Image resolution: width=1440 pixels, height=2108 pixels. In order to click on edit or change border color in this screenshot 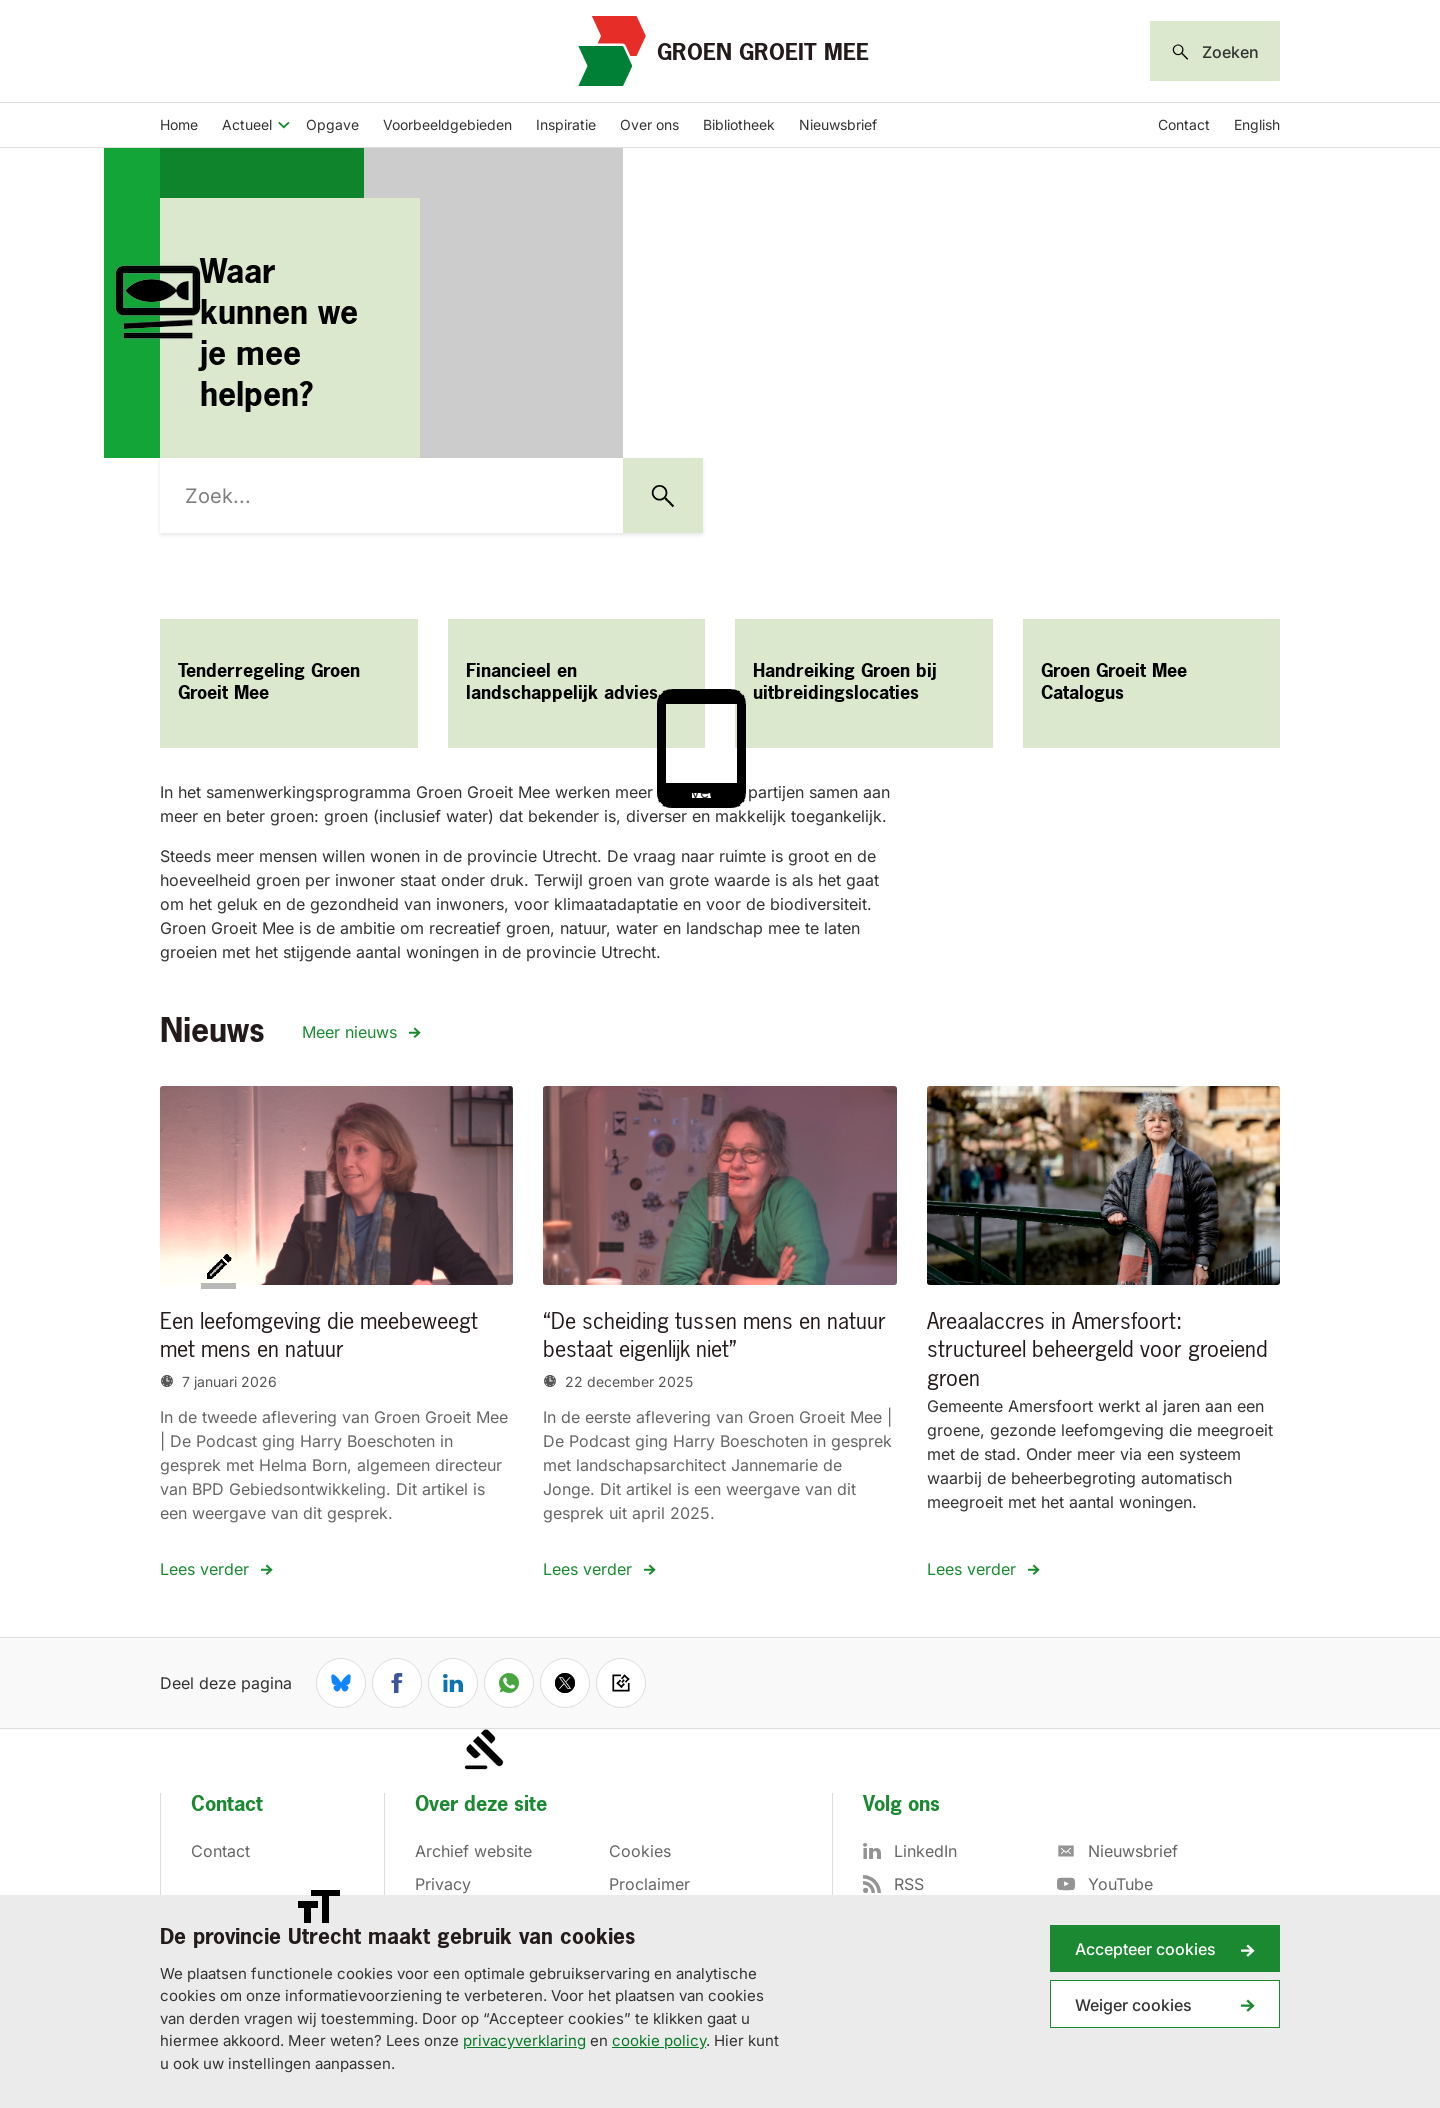, I will do `click(218, 1271)`.